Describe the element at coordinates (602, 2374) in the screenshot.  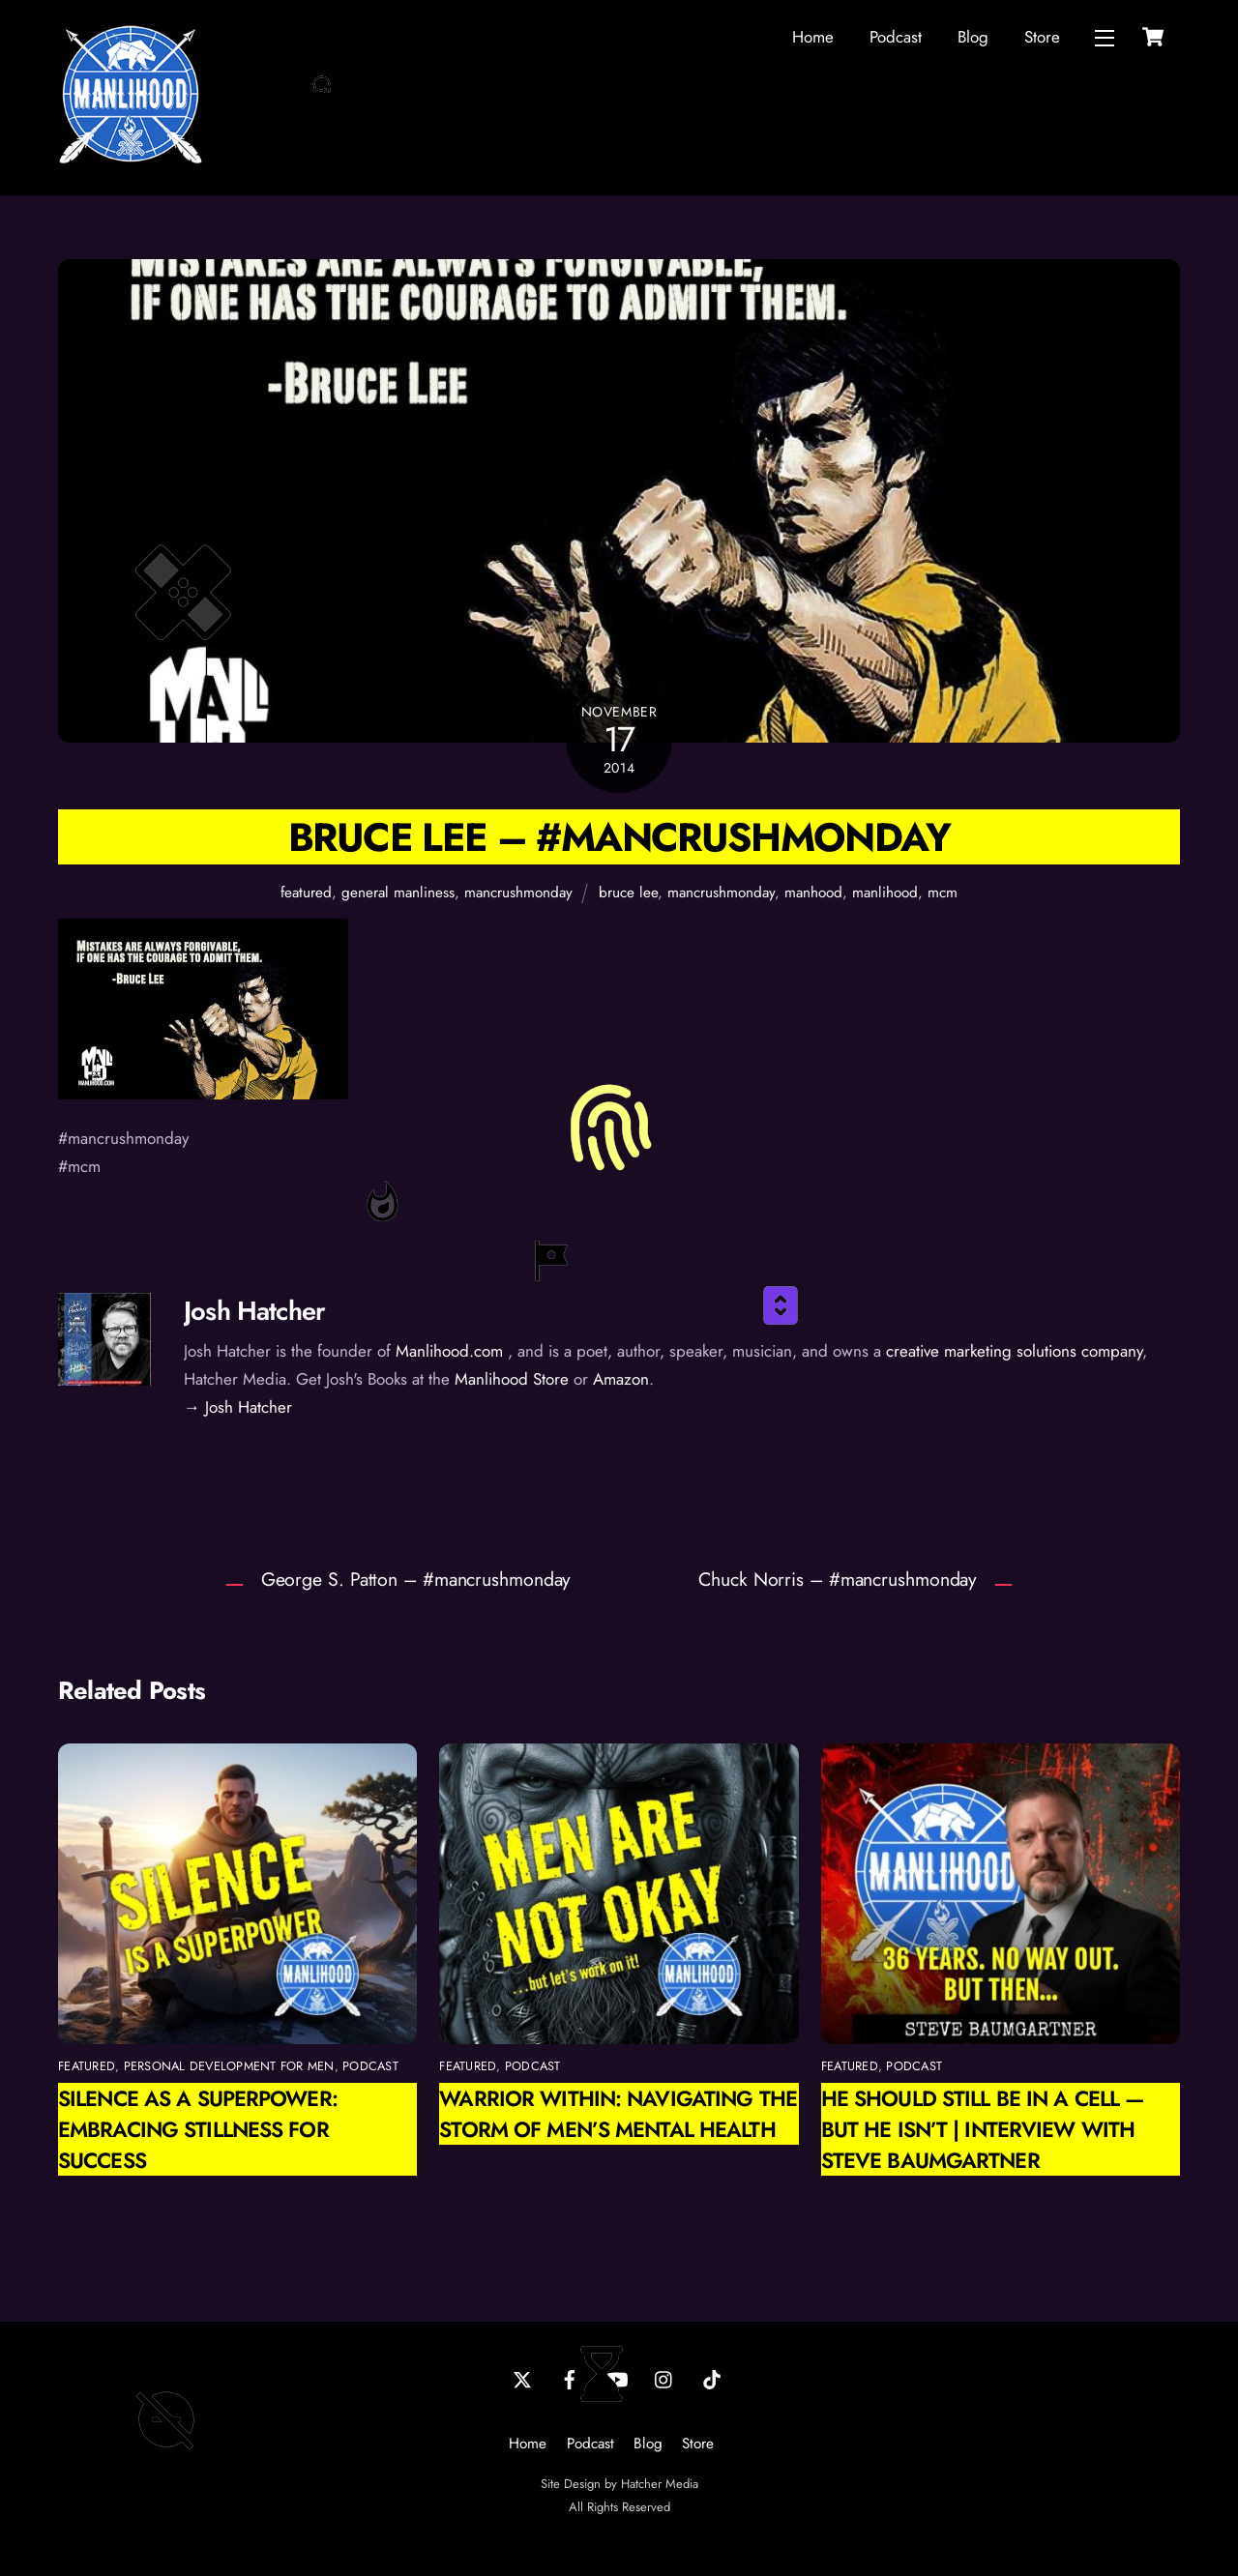
I see `indicates time has expired or countdown complete` at that location.